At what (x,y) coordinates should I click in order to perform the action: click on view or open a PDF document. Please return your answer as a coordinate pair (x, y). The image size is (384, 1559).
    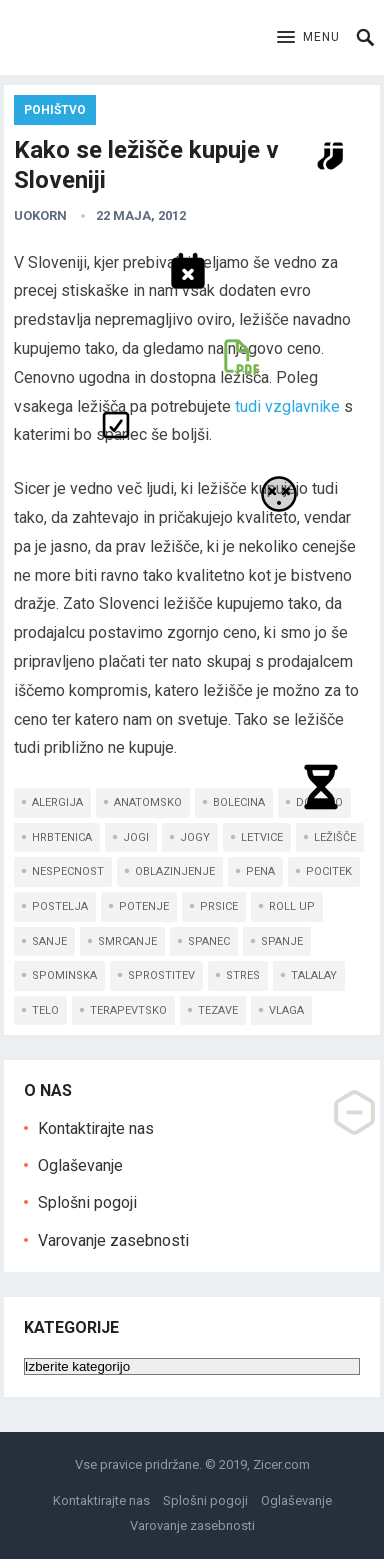
    Looking at the image, I should click on (241, 356).